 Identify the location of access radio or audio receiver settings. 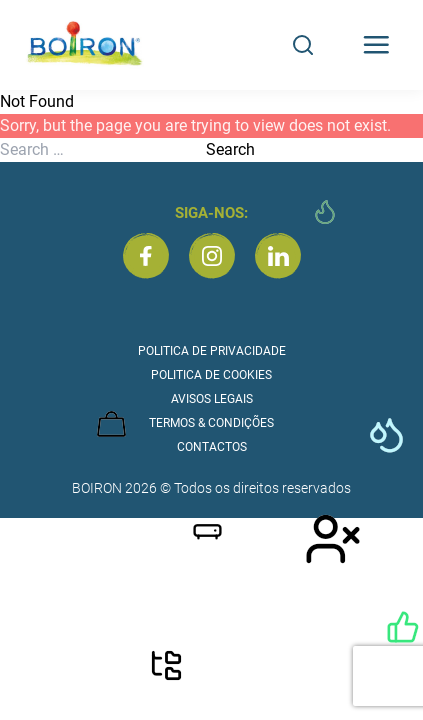
(207, 530).